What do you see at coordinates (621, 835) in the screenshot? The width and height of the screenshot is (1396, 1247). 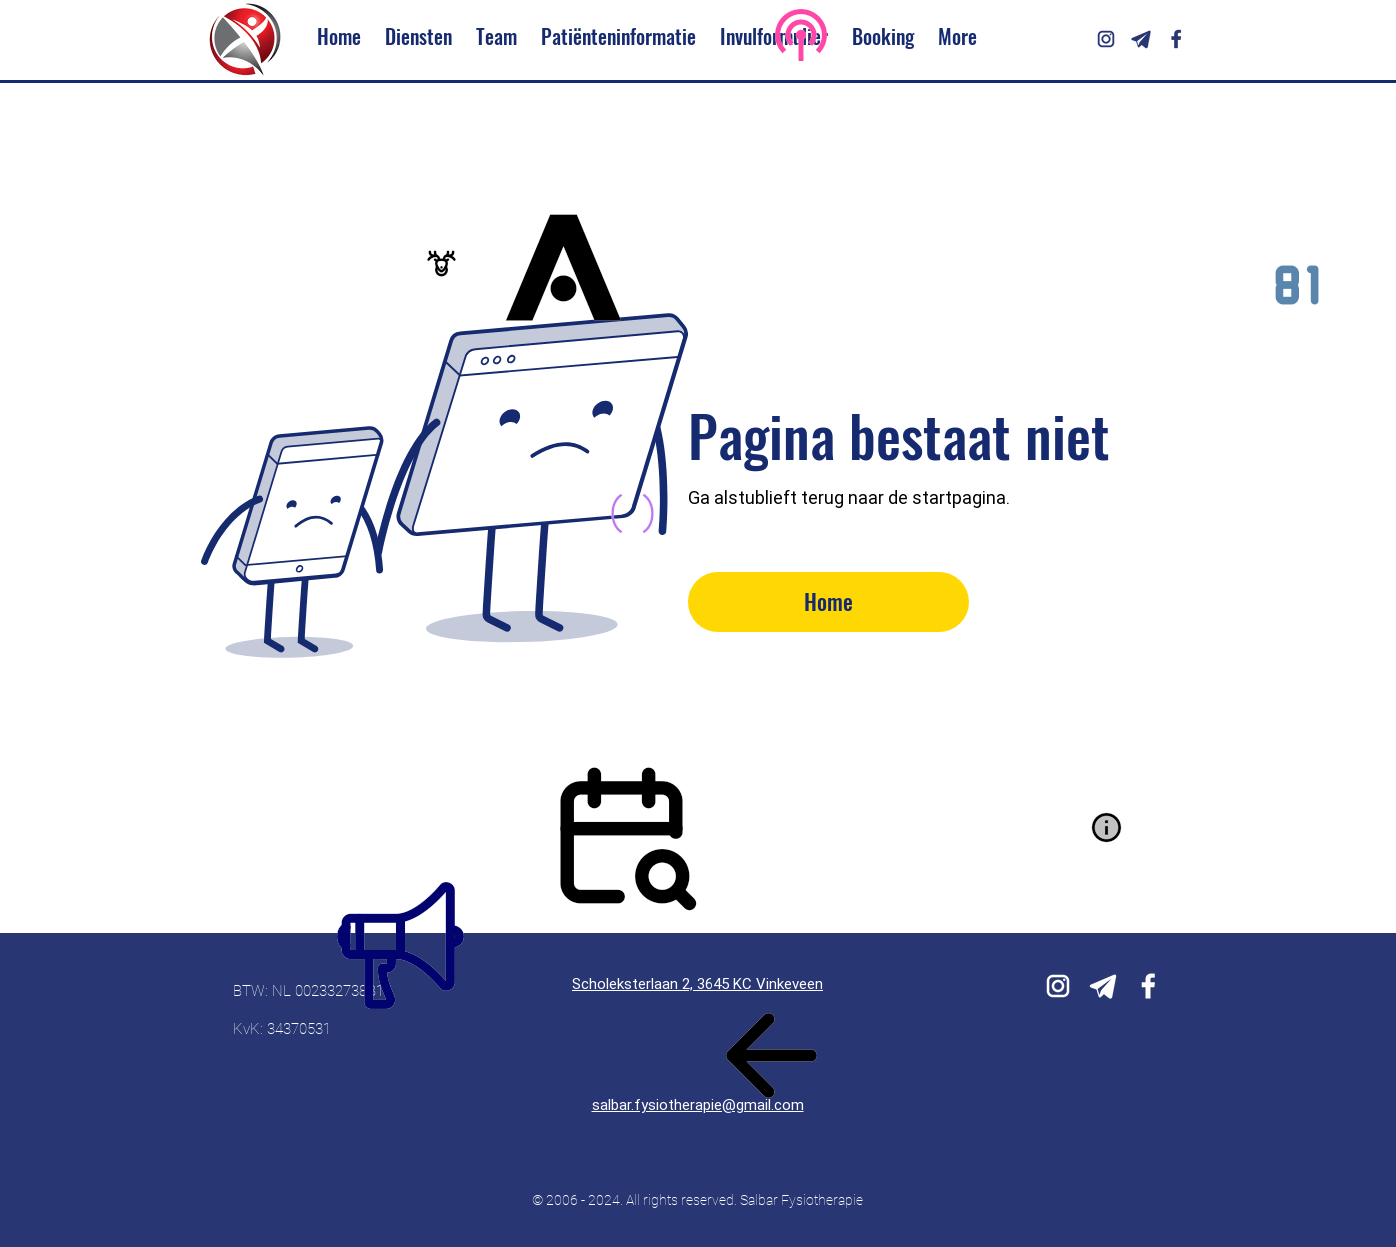 I see `search for events or dates in your calendar` at bounding box center [621, 835].